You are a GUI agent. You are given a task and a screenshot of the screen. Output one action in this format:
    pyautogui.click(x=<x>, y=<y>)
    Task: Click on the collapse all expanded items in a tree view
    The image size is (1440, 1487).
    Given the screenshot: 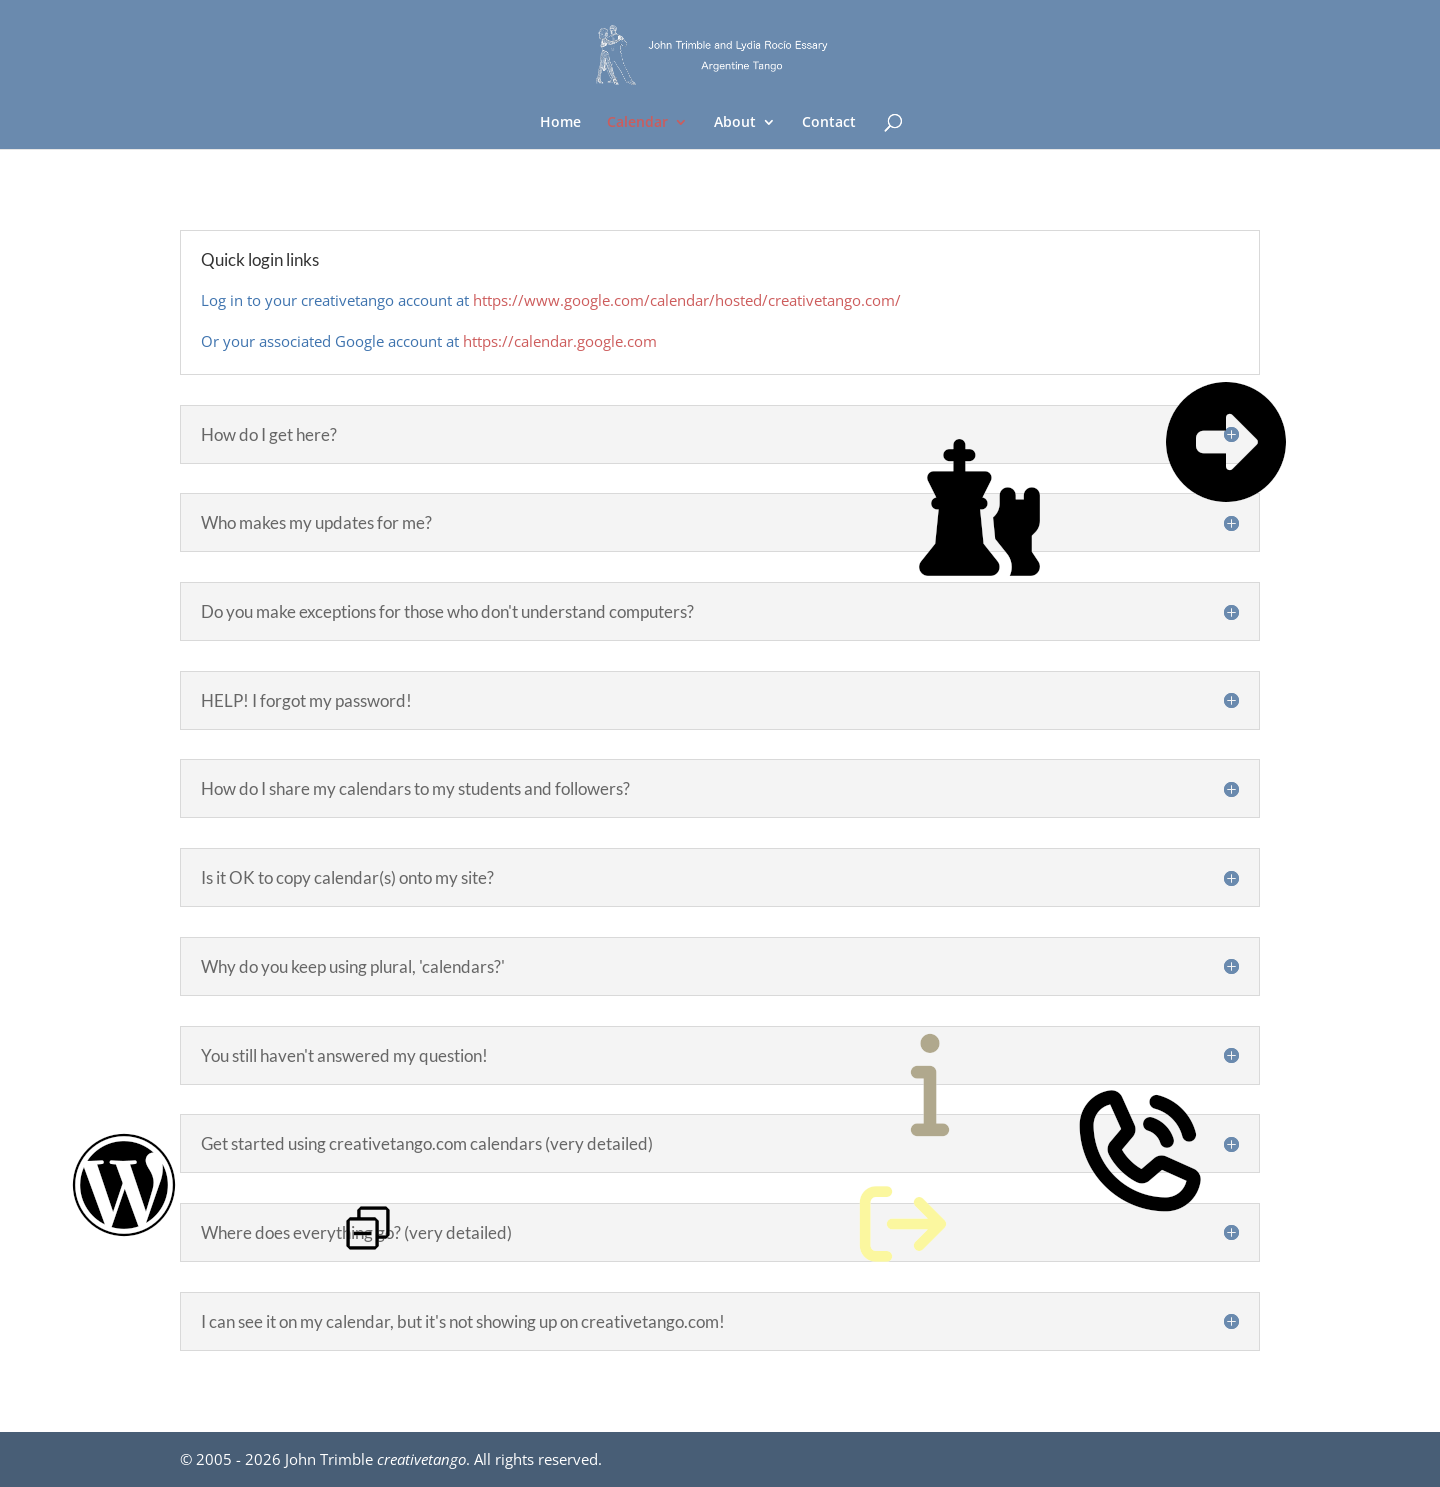 What is the action you would take?
    pyautogui.click(x=368, y=1228)
    